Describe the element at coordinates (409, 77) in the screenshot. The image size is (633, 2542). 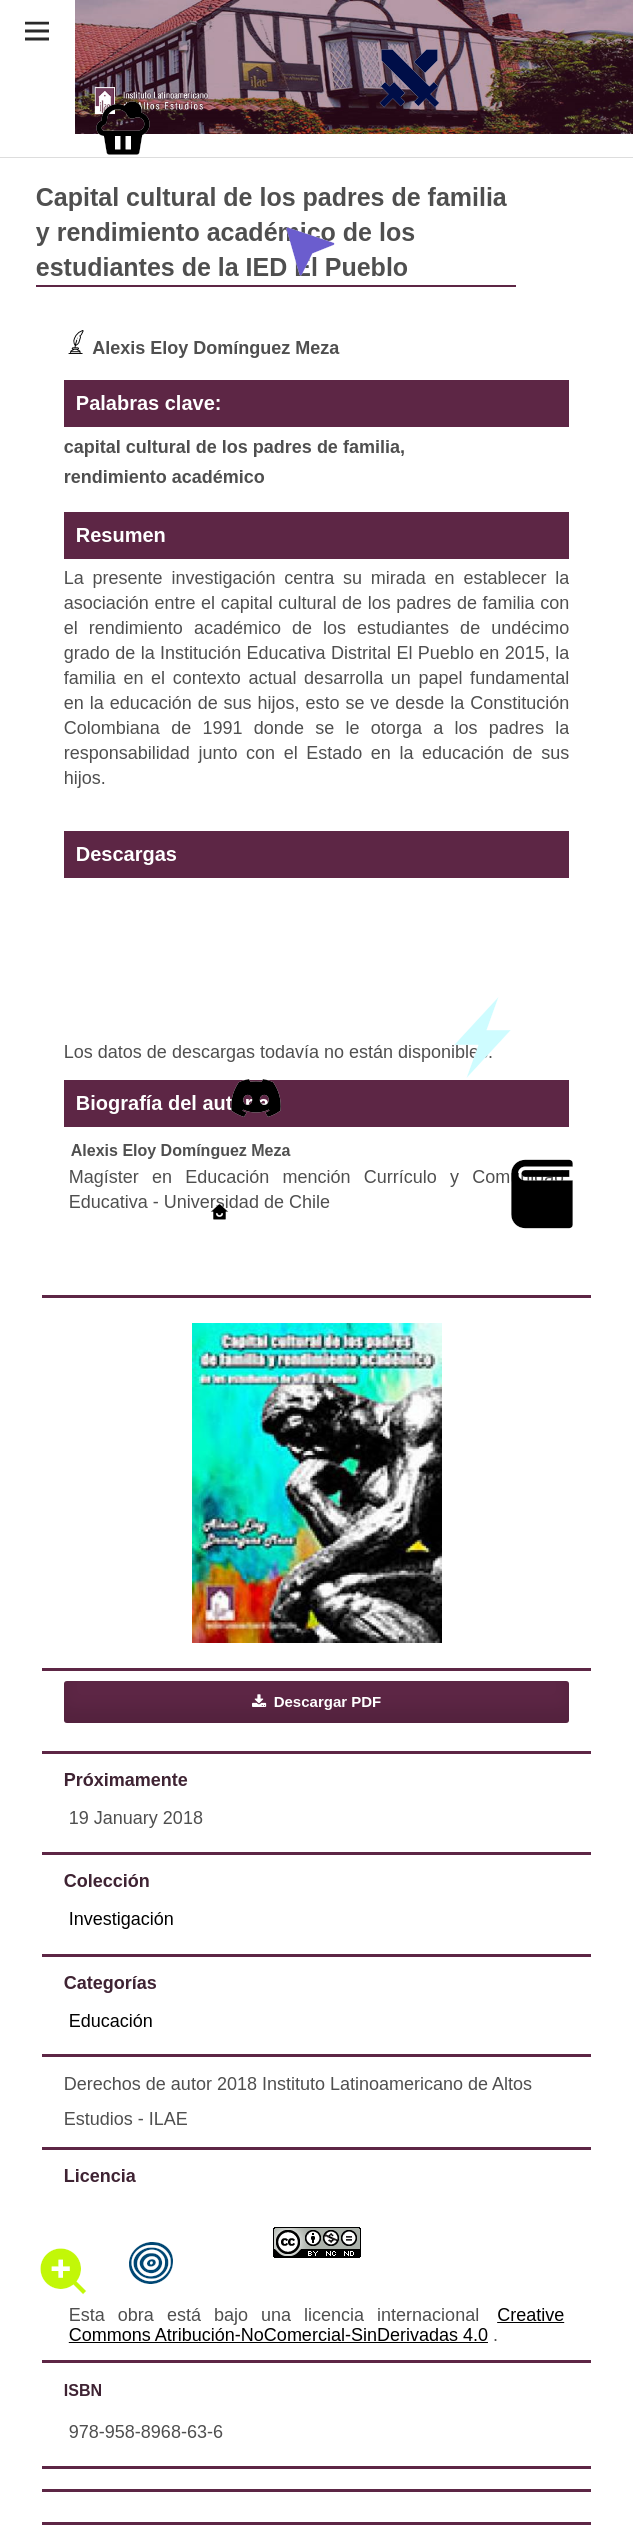
I see `access game or battle features` at that location.